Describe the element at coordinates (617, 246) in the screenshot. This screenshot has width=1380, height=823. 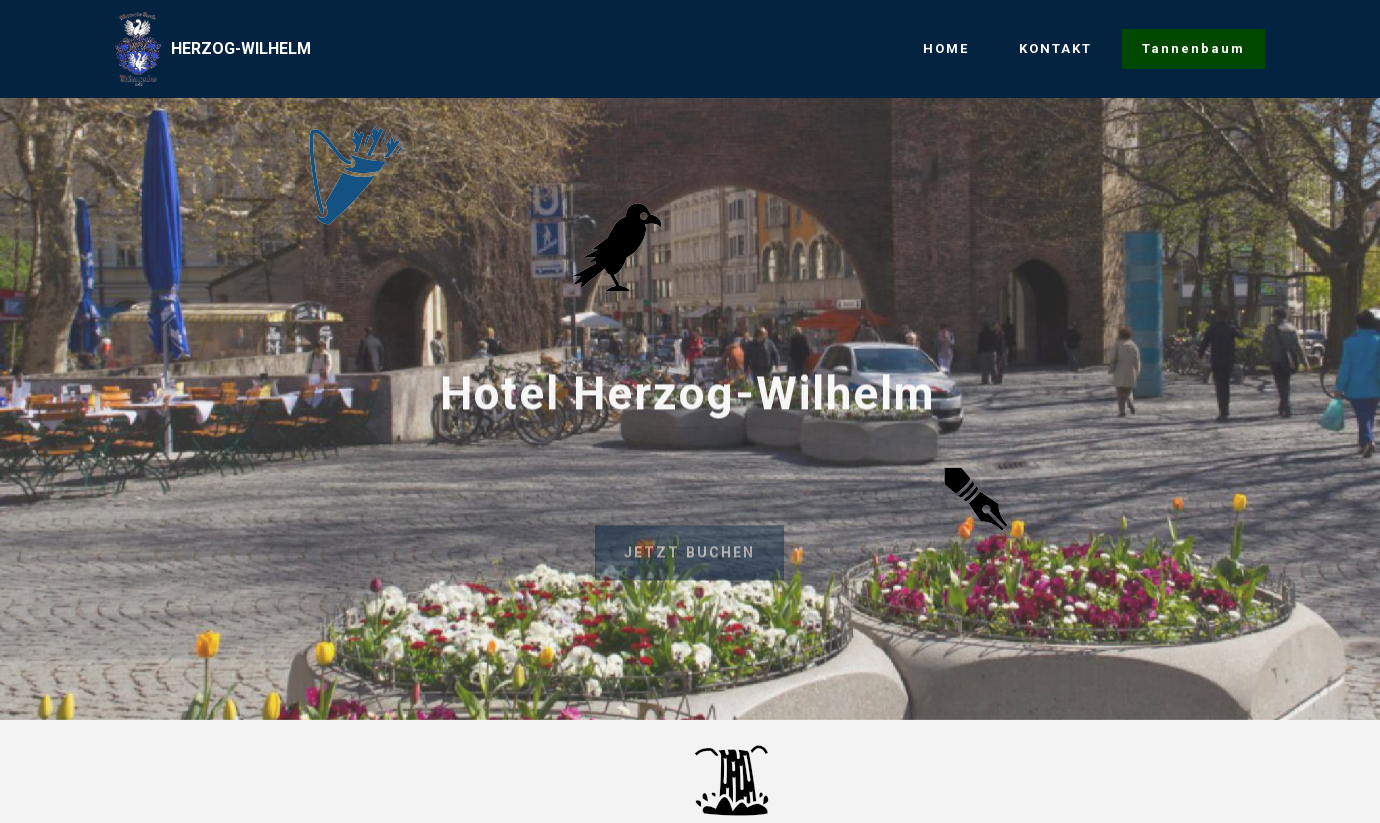
I see `vulture icon for wildlife or nature category` at that location.